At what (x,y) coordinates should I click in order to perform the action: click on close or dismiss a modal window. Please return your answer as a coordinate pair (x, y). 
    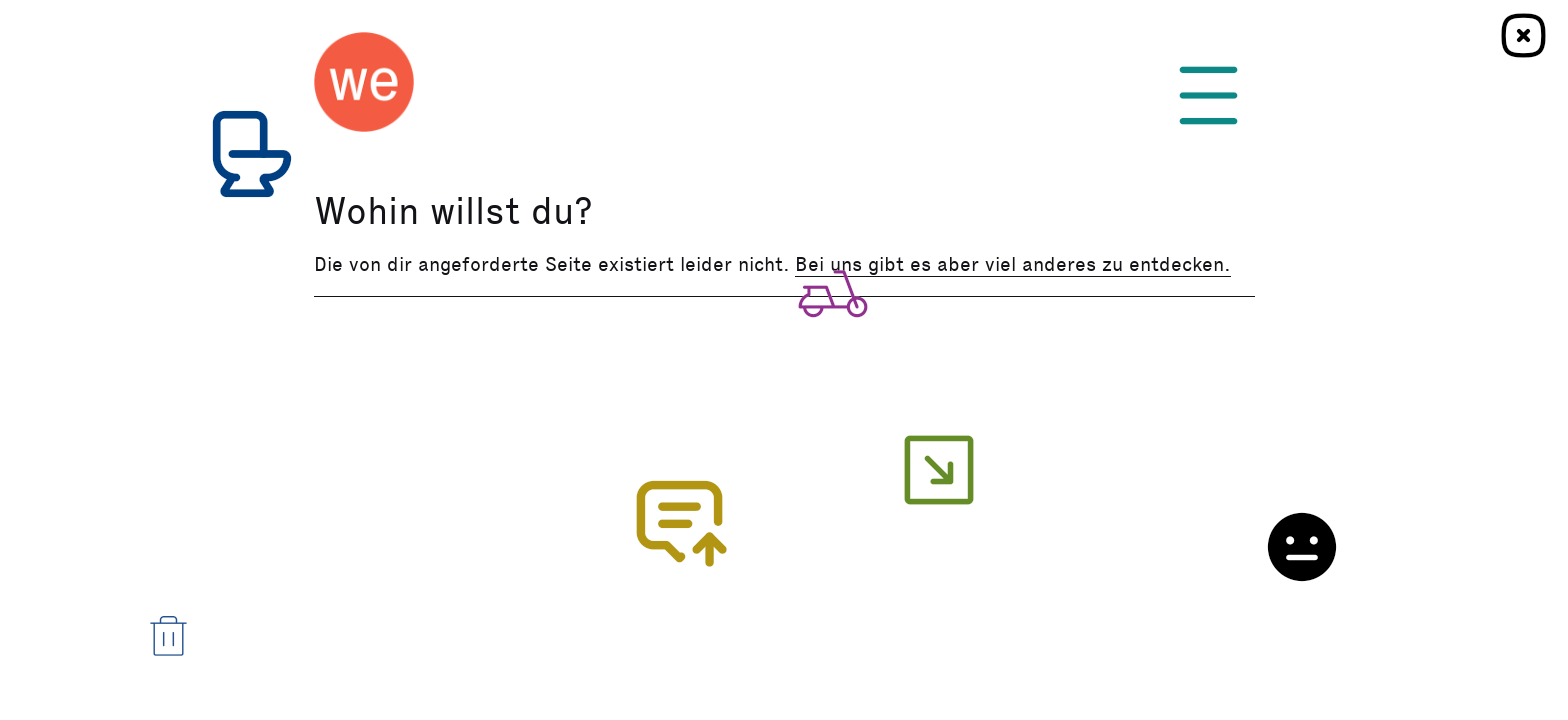
    Looking at the image, I should click on (1523, 35).